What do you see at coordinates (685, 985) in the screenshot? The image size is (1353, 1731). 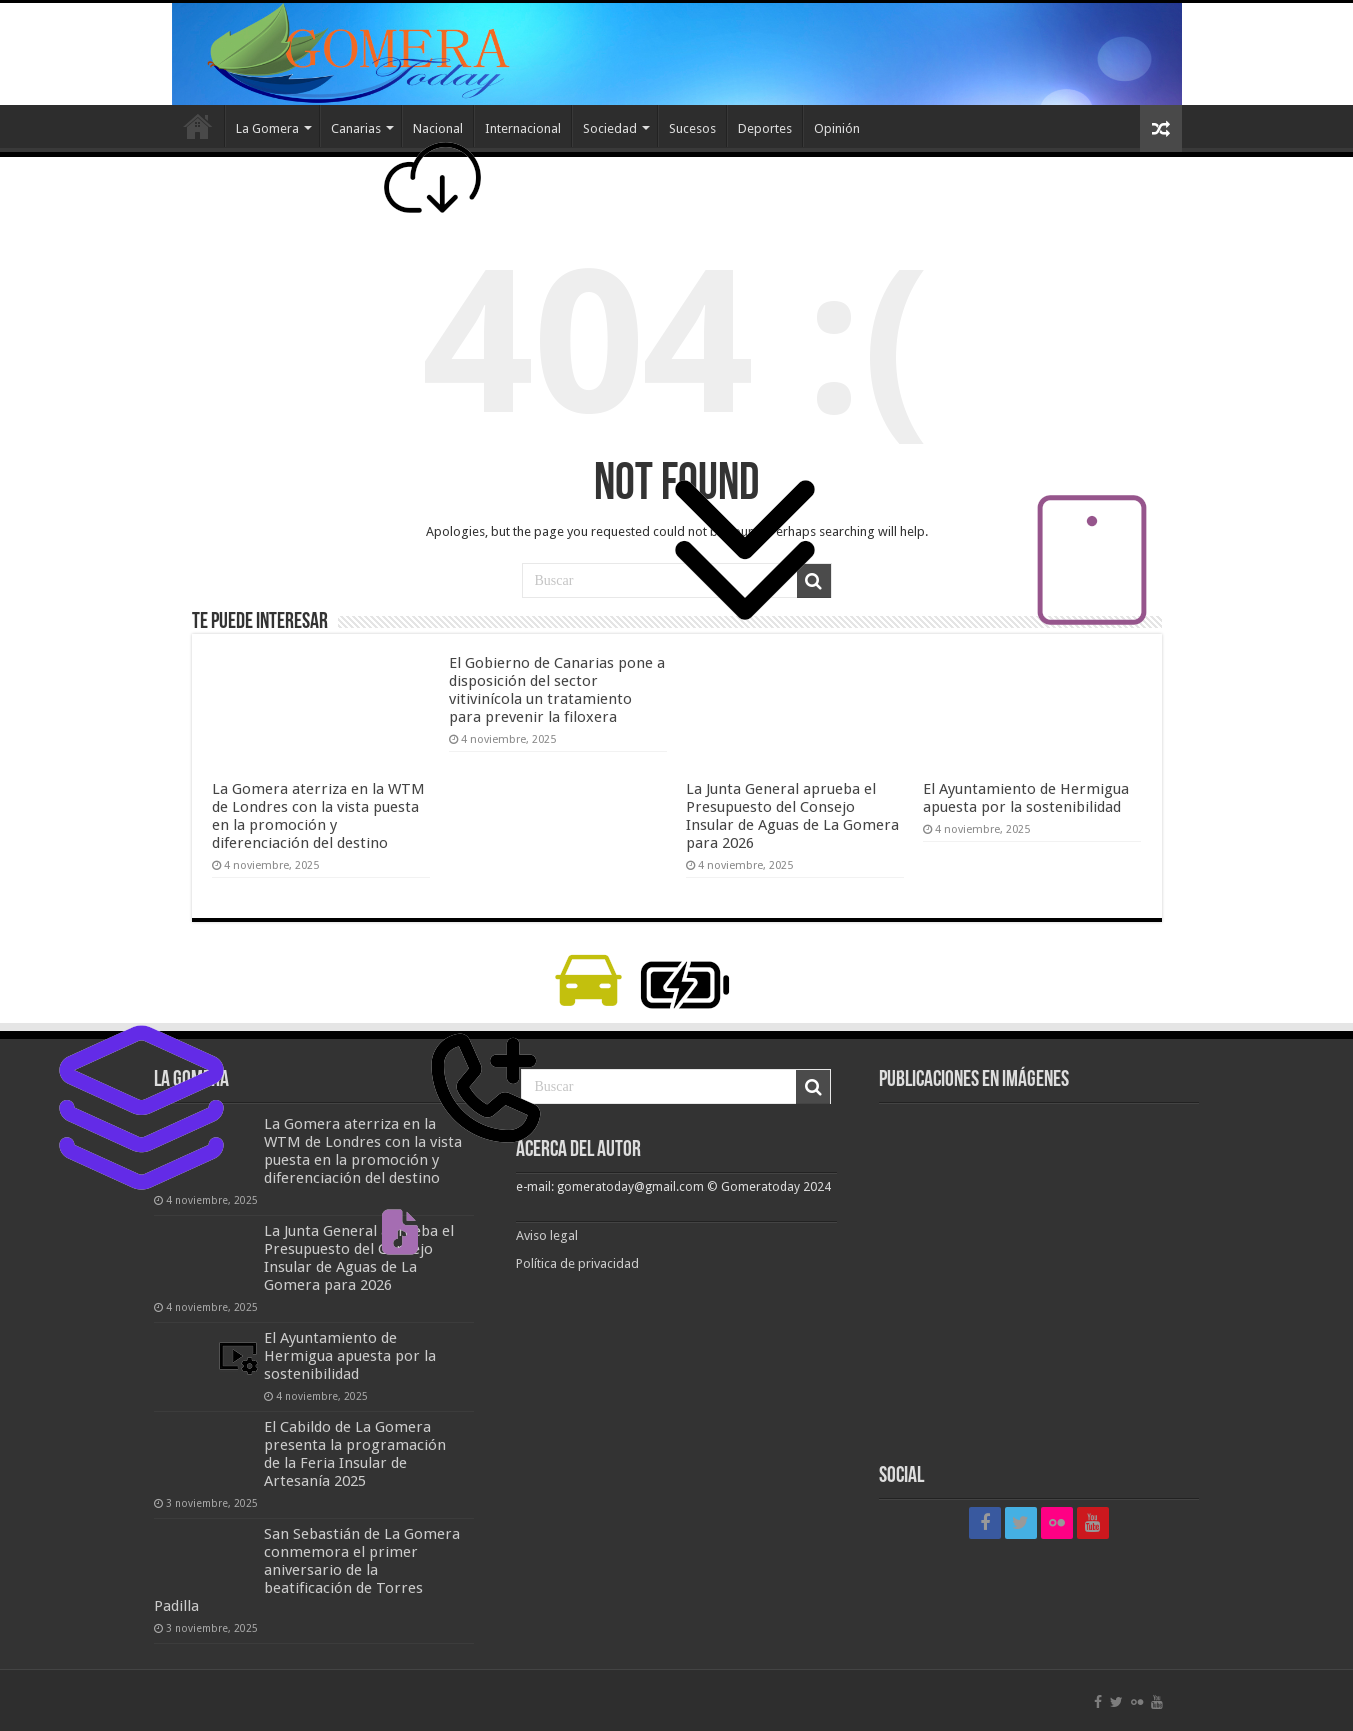 I see `indicates device is currently charging` at bounding box center [685, 985].